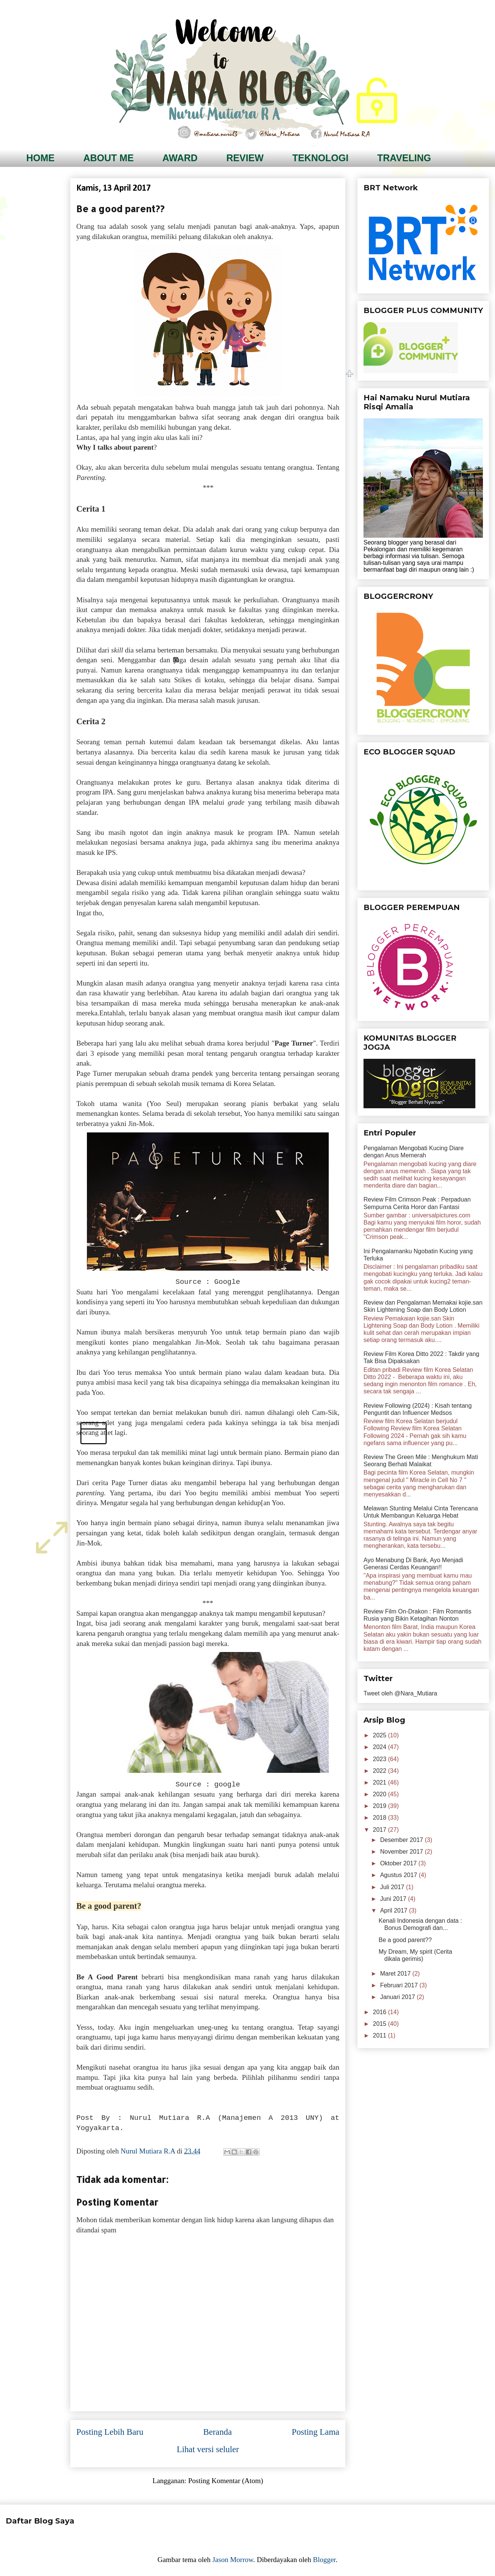 The height and width of the screenshot is (2576, 495). I want to click on unlock or access secured content, so click(377, 103).